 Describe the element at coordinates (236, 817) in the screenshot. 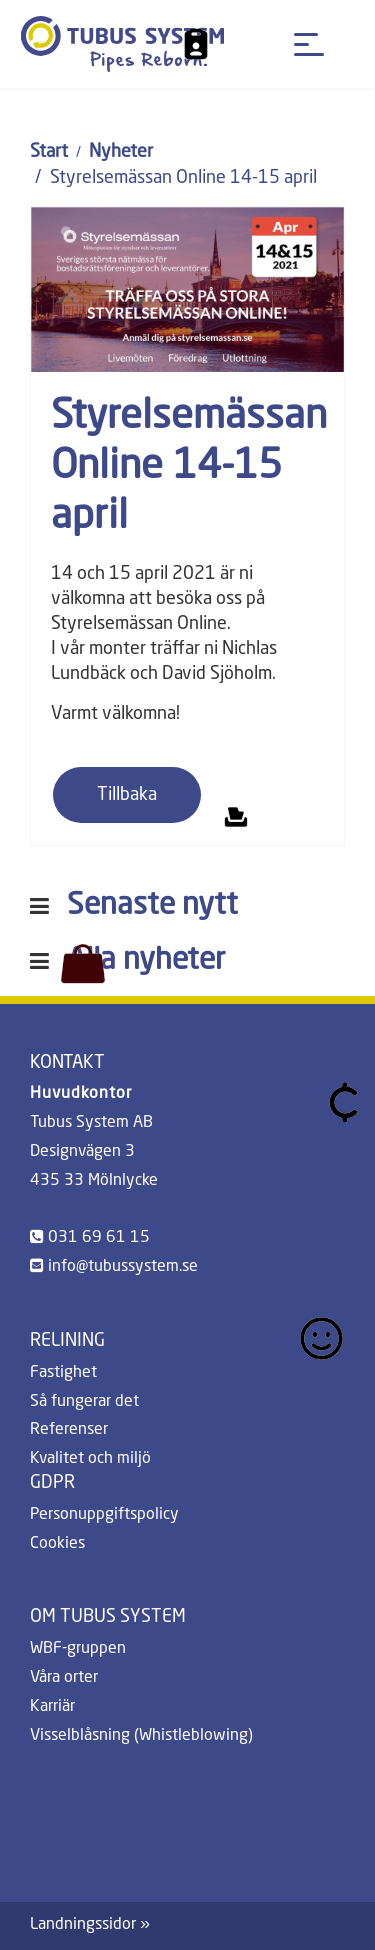

I see `access tissue box or hygiene supplies` at that location.